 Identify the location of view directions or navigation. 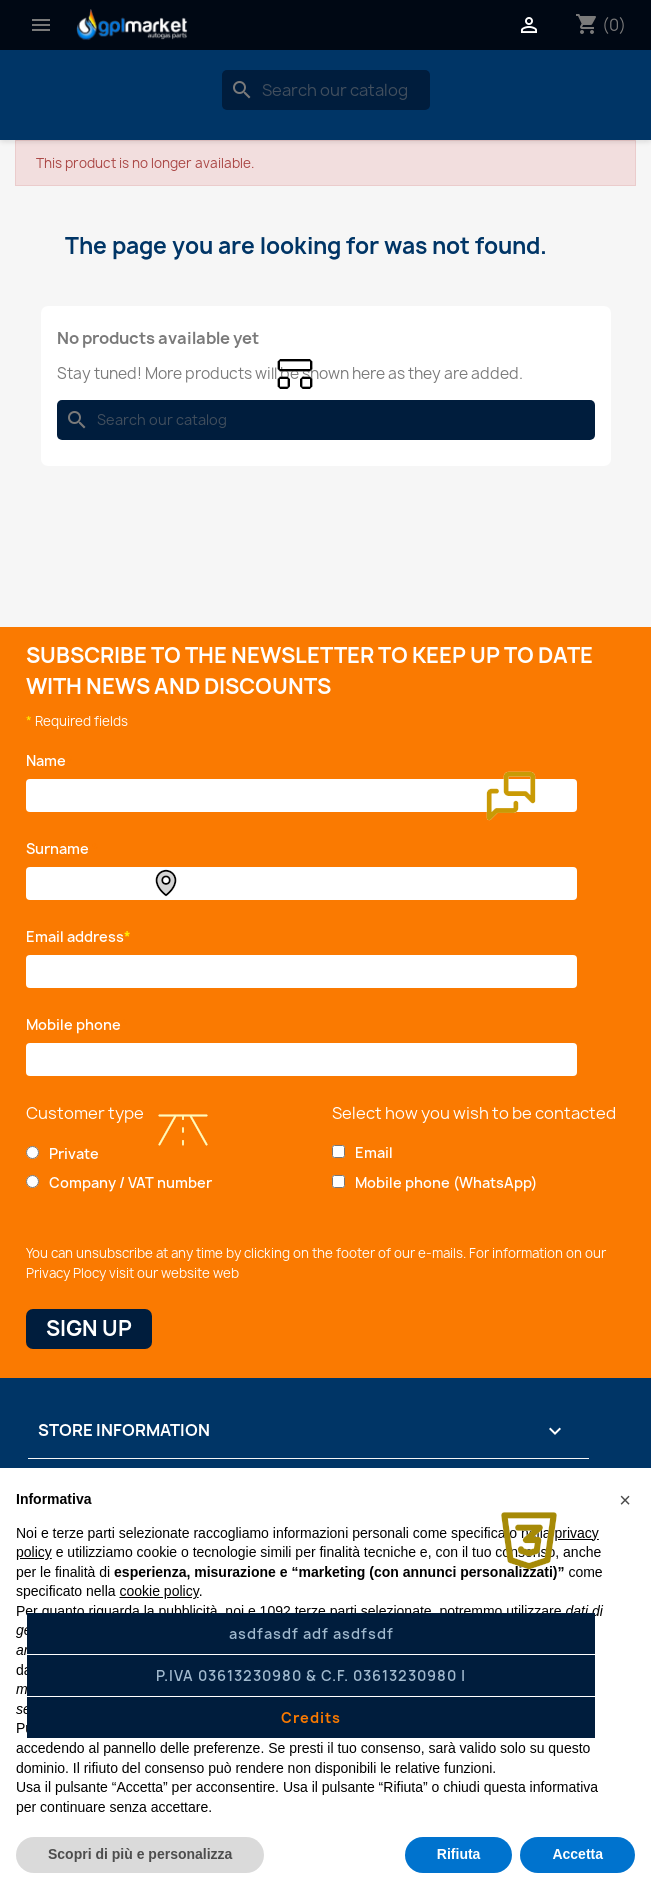
(183, 1130).